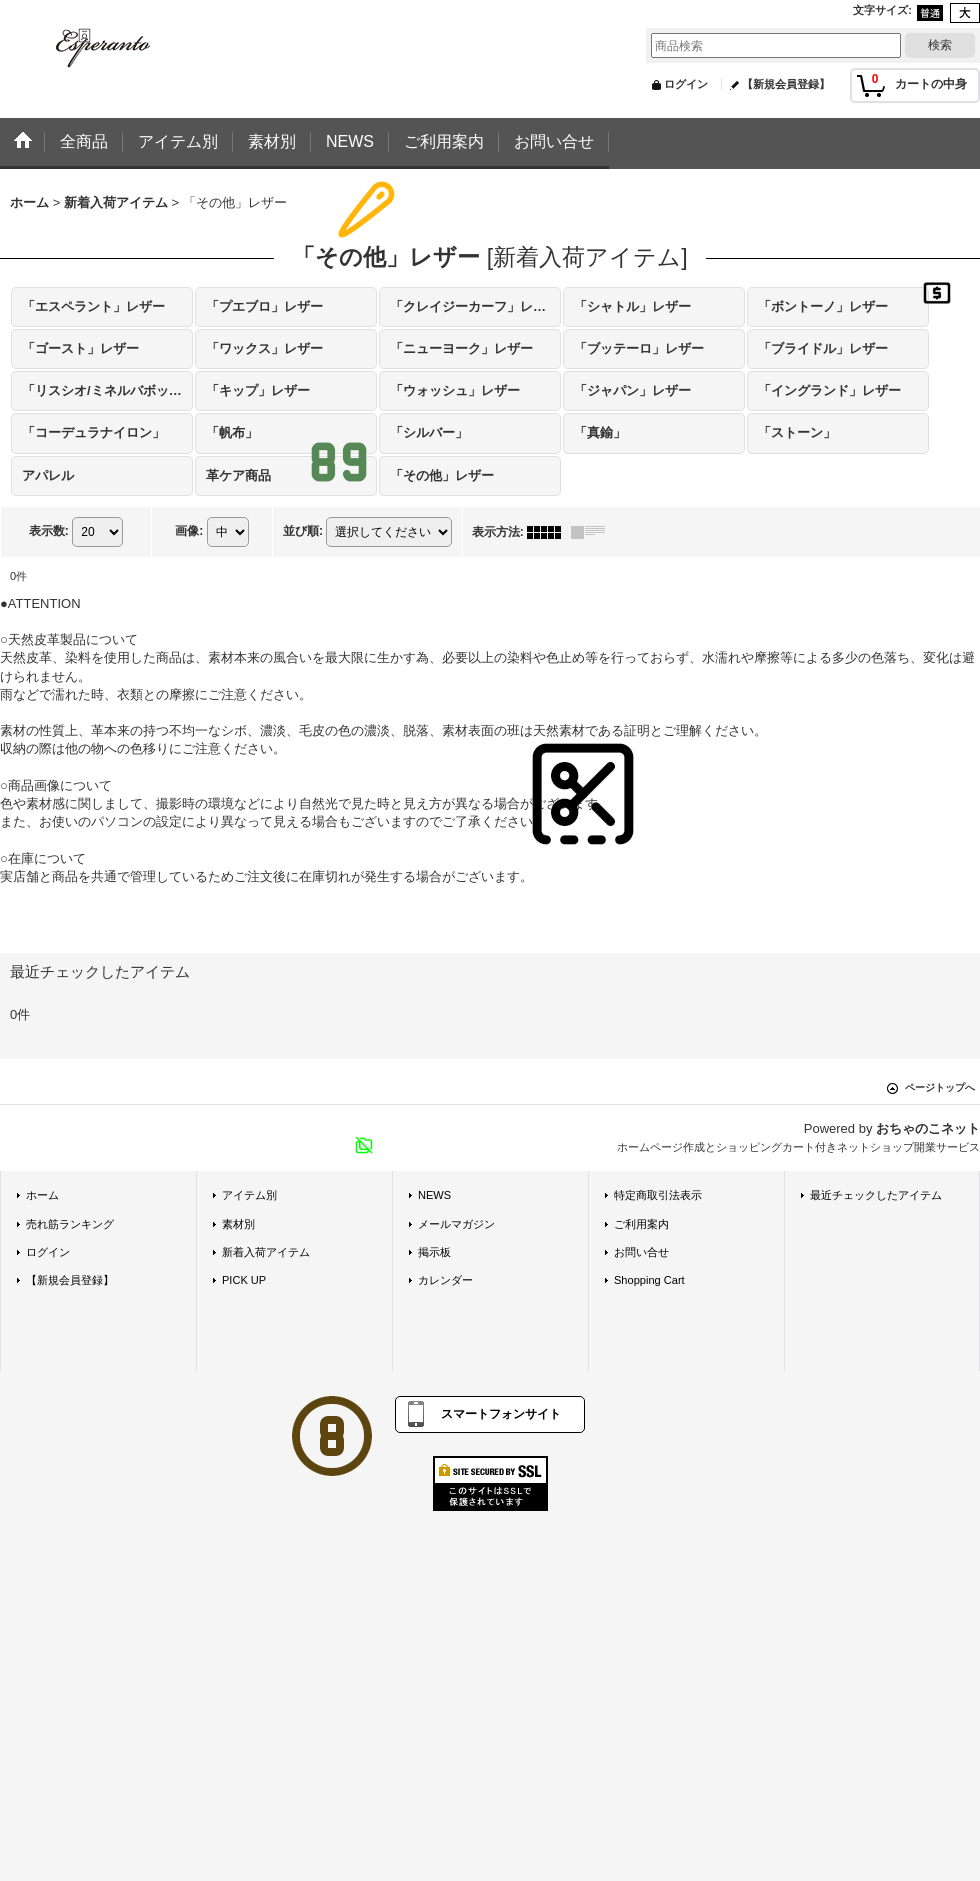  Describe the element at coordinates (583, 794) in the screenshot. I see `cut or crop selection area` at that location.